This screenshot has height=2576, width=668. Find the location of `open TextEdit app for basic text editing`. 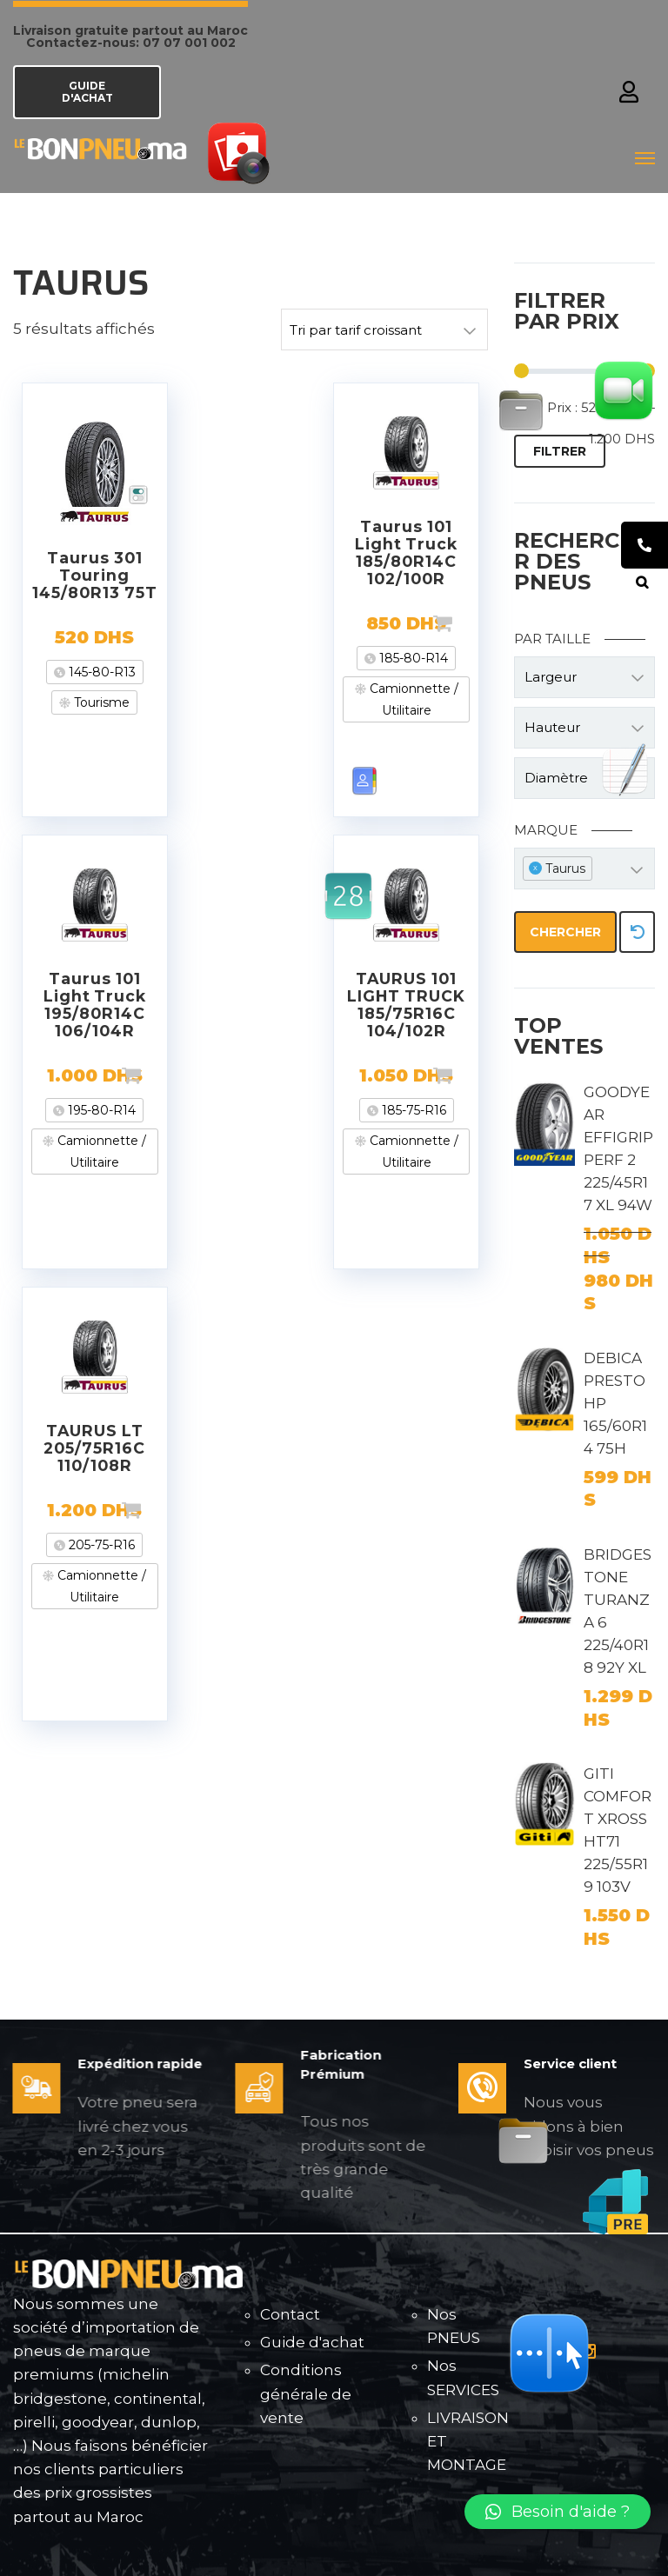

open TextEdit app for basic text editing is located at coordinates (625, 770).